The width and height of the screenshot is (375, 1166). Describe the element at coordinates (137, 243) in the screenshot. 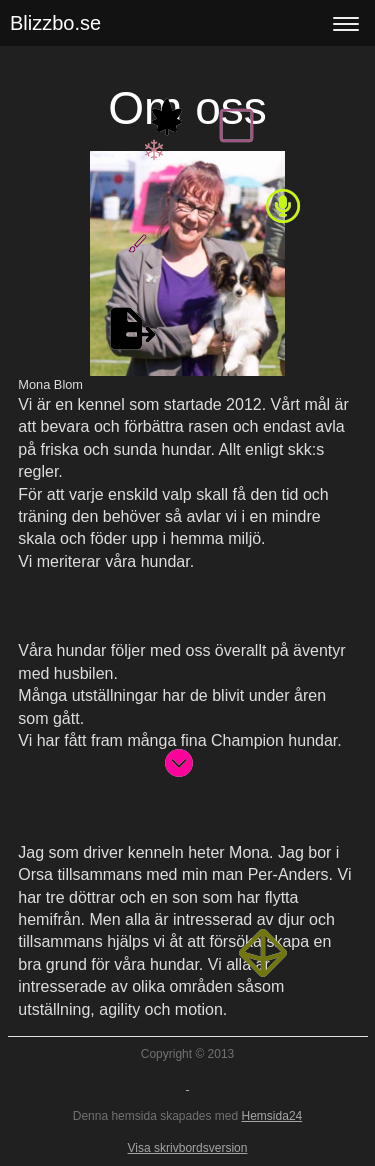

I see `access drawing or painting tools` at that location.